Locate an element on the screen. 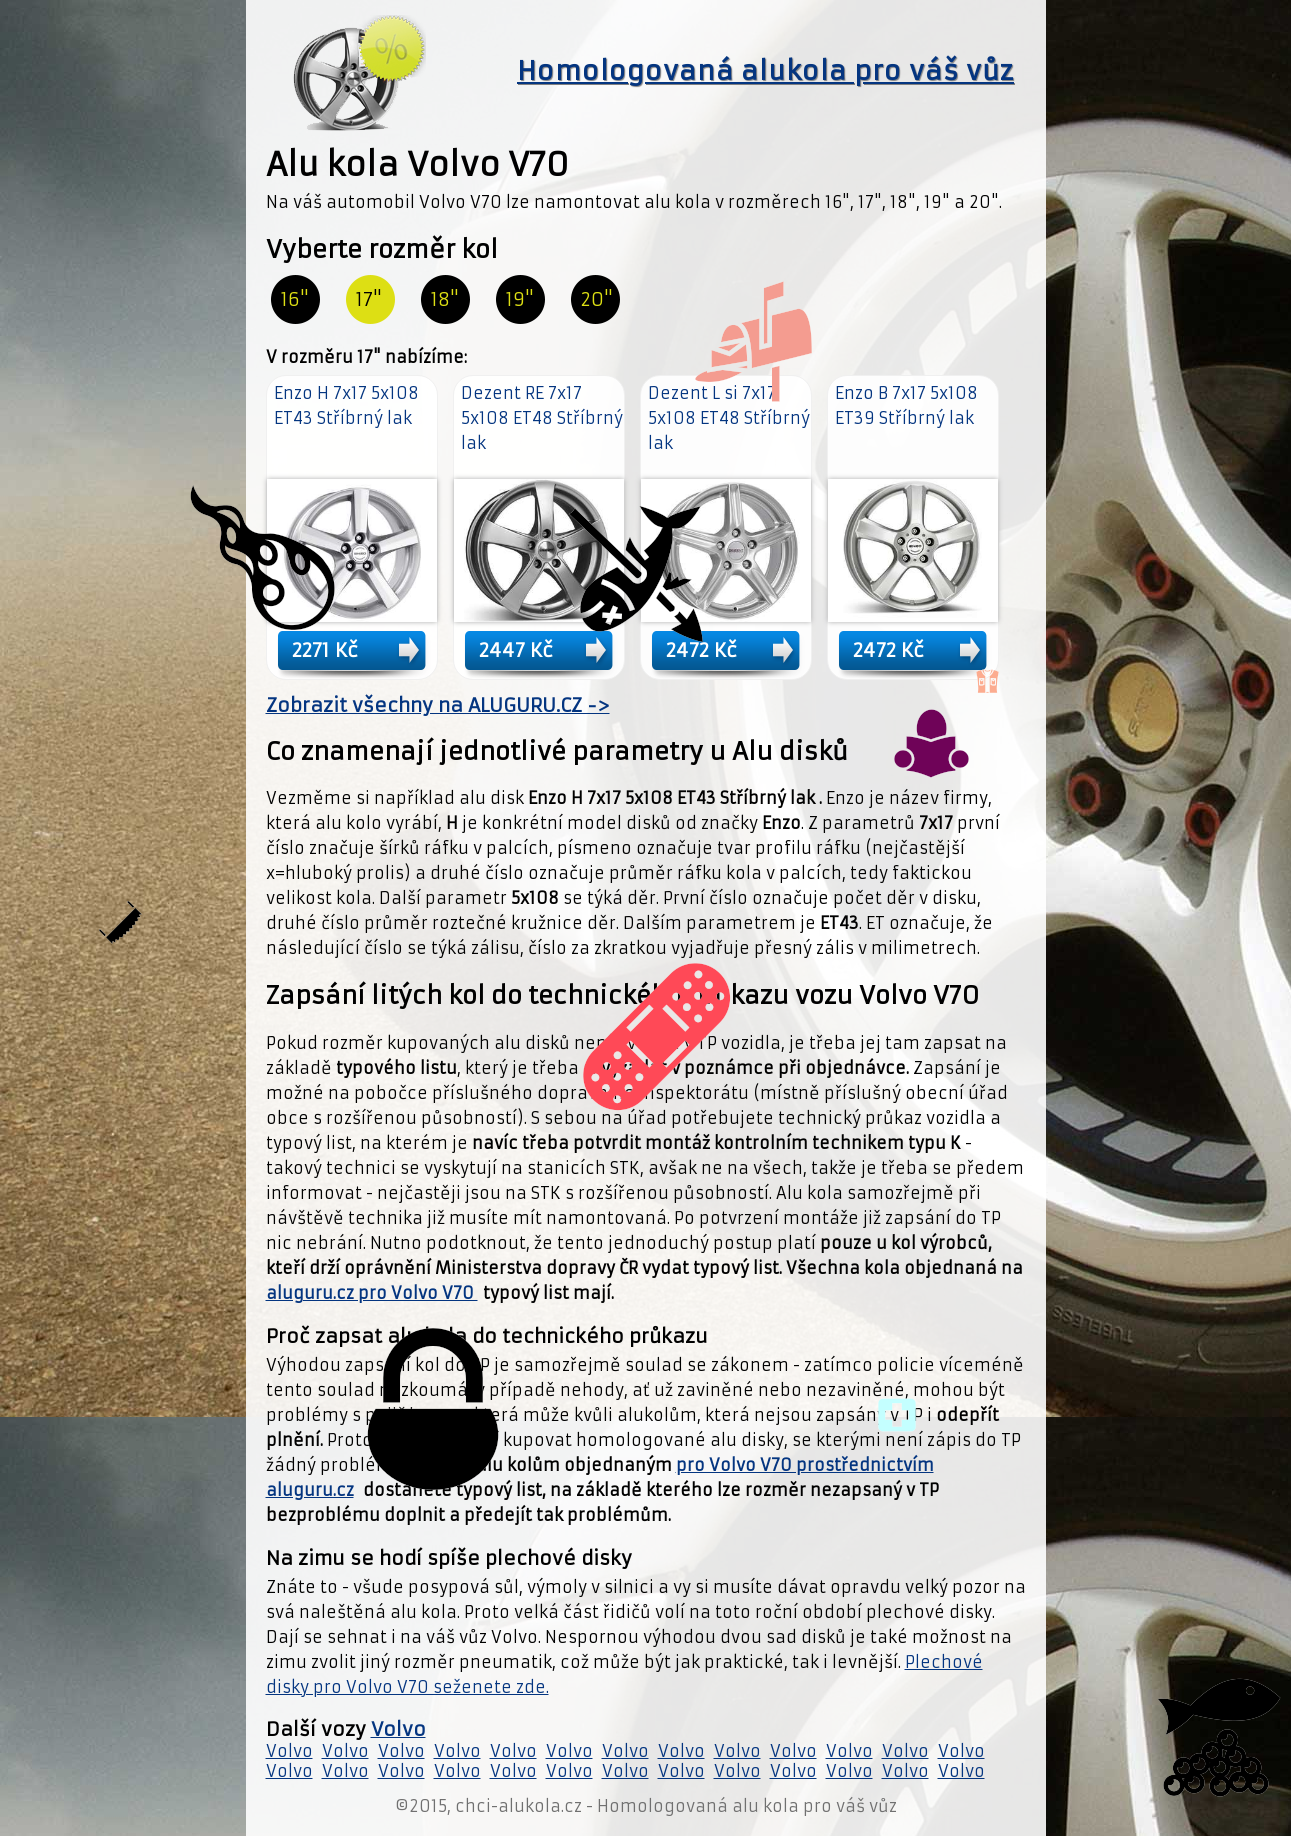 This screenshot has width=1291, height=1836. access health or medical features is located at coordinates (897, 1415).